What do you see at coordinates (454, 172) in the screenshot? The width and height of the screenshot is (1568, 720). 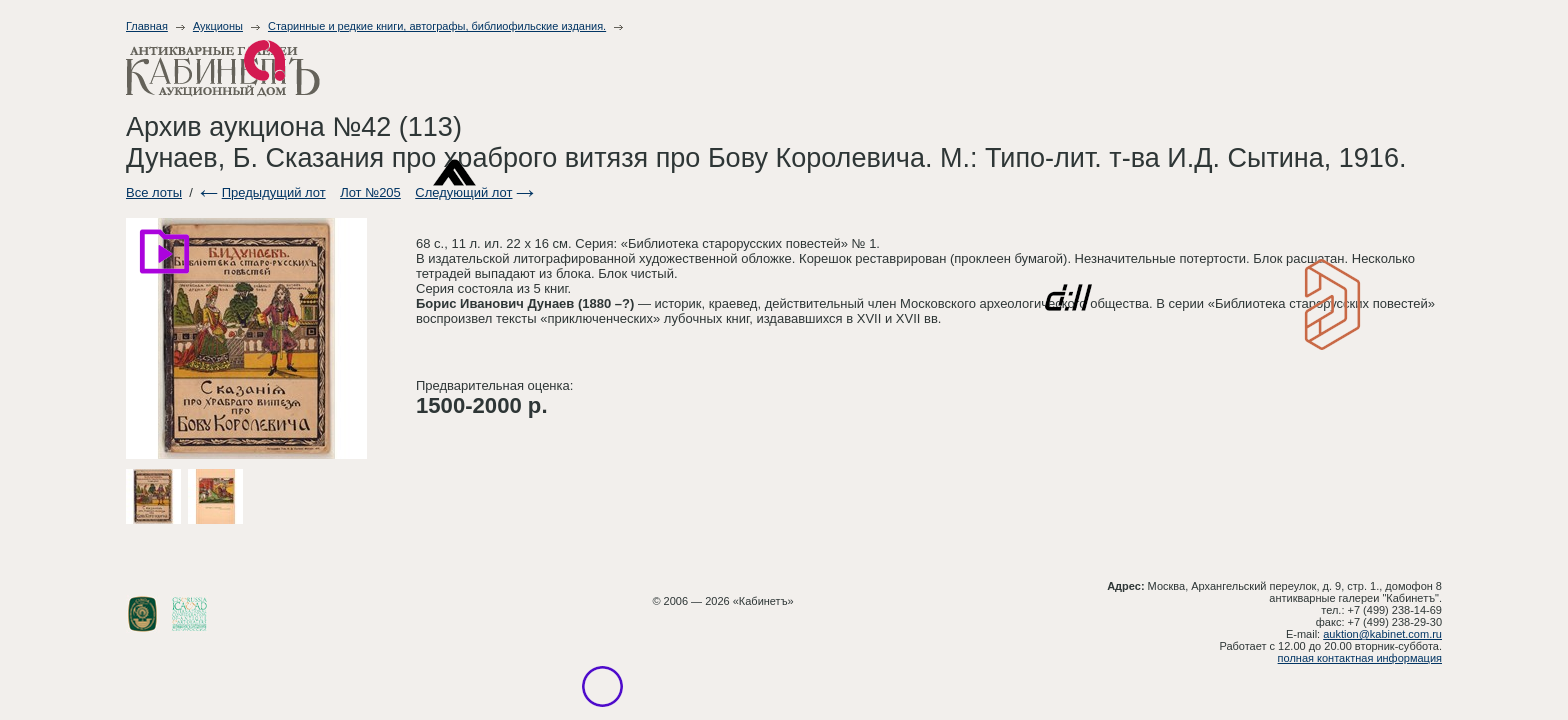 I see `launch THE FINALS game` at bounding box center [454, 172].